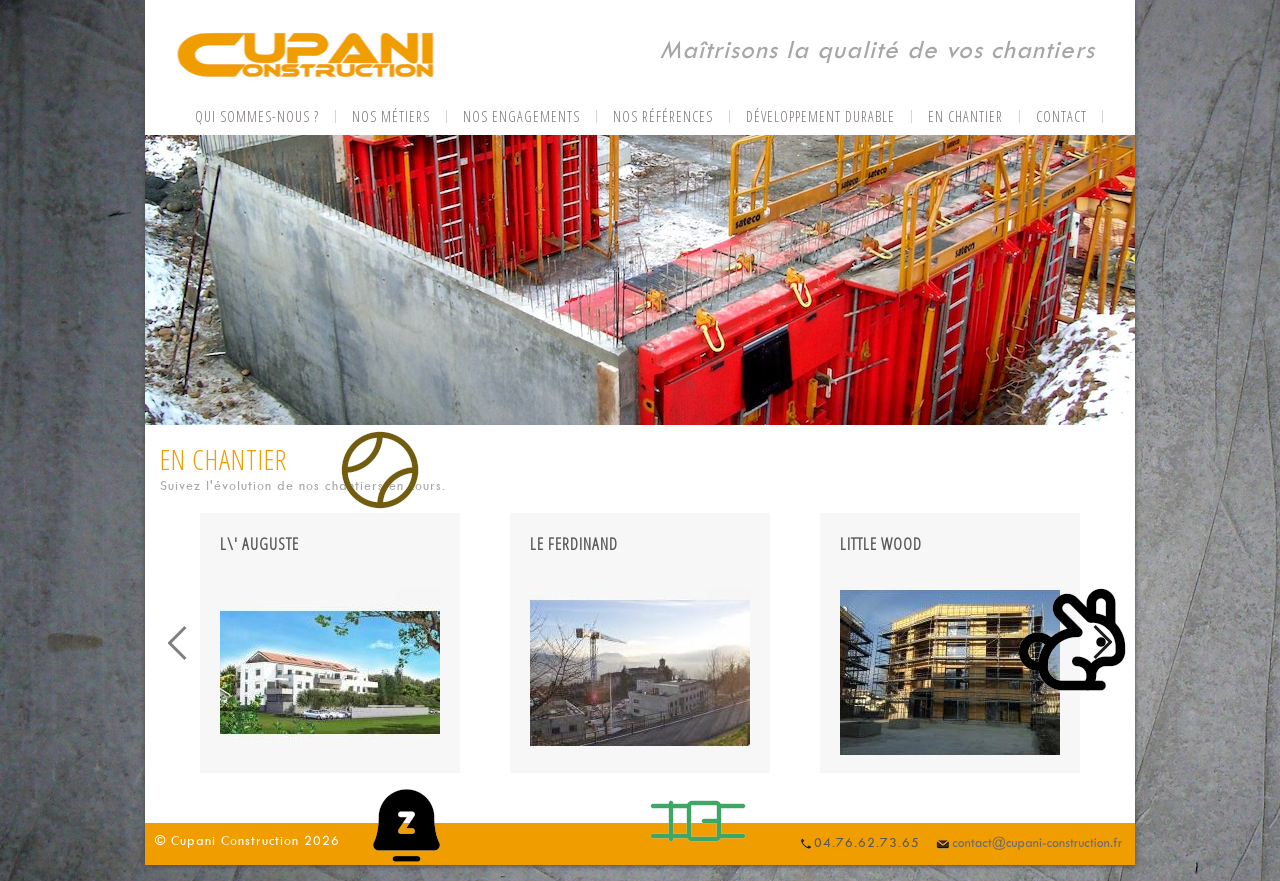 The image size is (1280, 881). What do you see at coordinates (698, 821) in the screenshot?
I see `adjust belt or strap settings` at bounding box center [698, 821].